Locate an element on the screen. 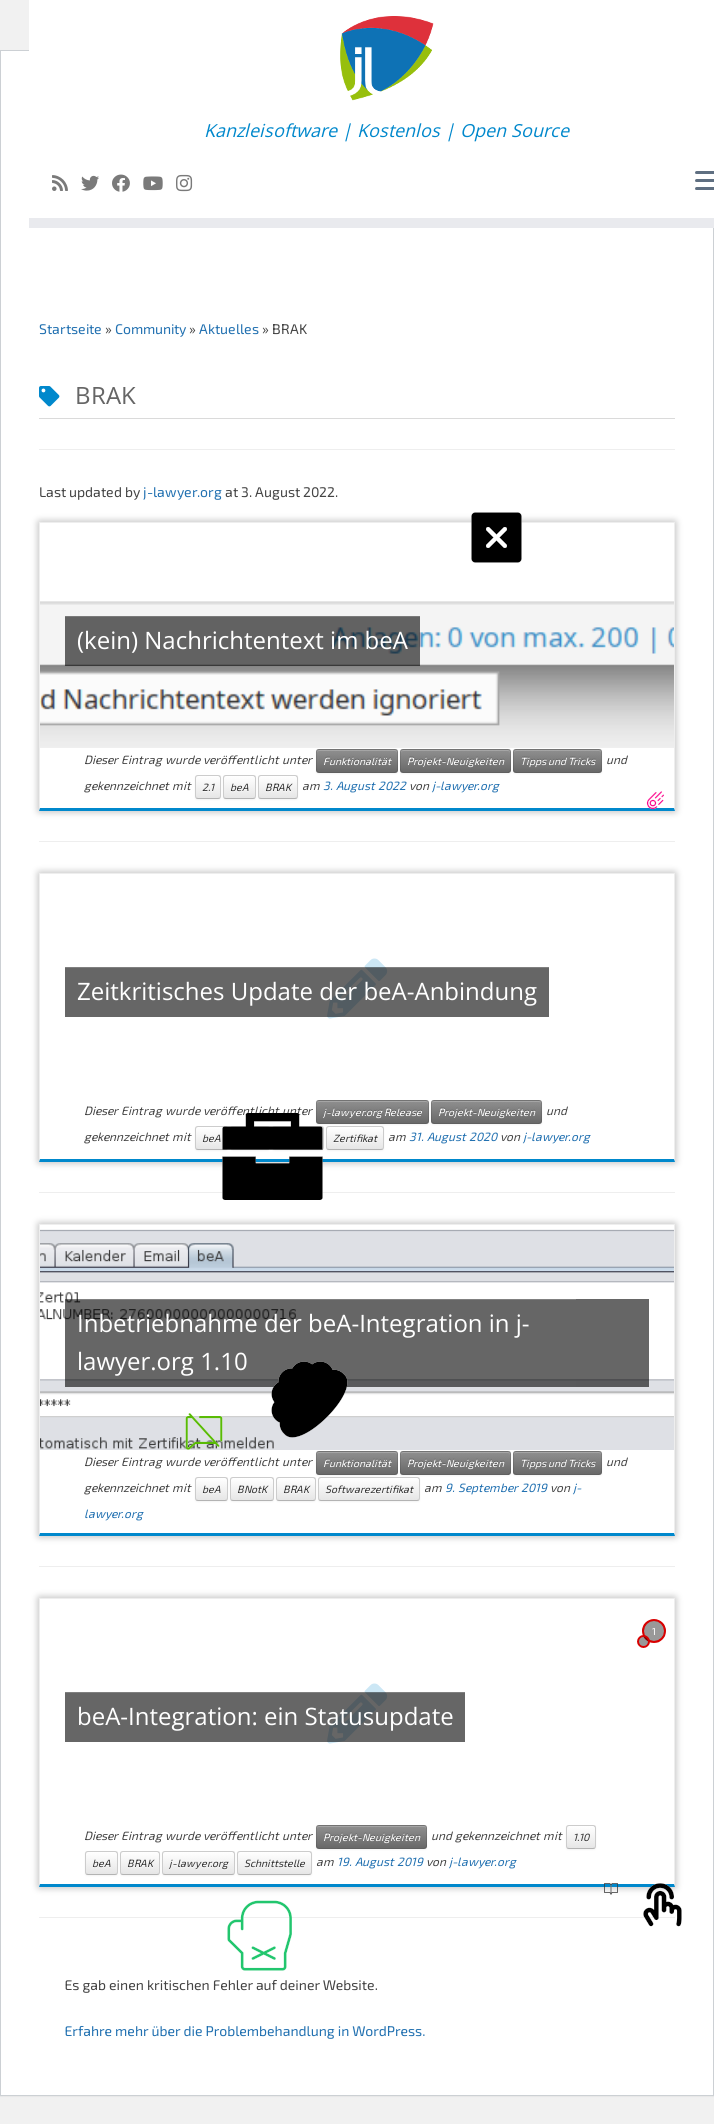 Image resolution: width=714 pixels, height=2124 pixels. tap to interact with this element is located at coordinates (662, 1905).